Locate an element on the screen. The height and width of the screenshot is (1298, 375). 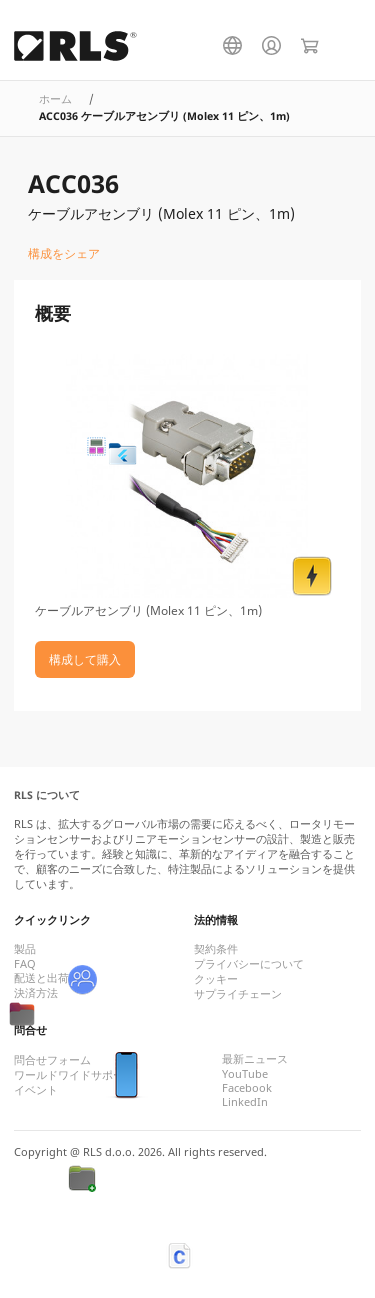
open flutter project folder is located at coordinates (122, 454).